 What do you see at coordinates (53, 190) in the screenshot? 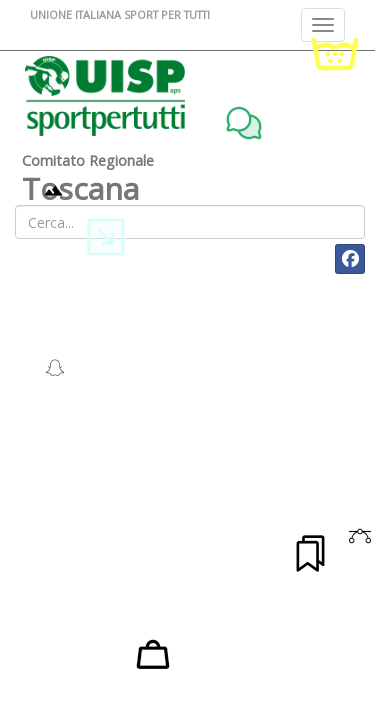
I see `apply a landscape or nature photo filter` at bounding box center [53, 190].